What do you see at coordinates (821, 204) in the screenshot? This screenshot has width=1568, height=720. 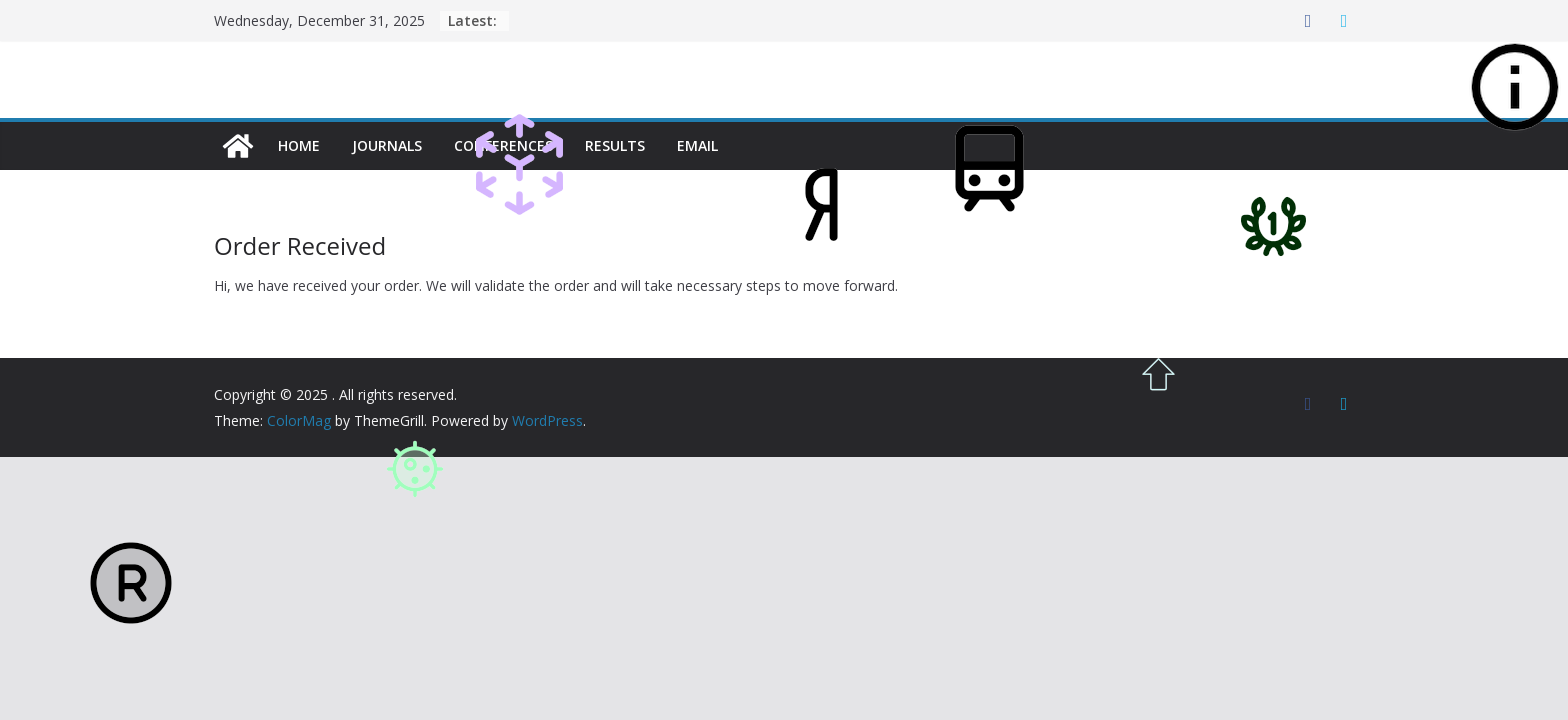 I see `open yandex app or services` at bounding box center [821, 204].